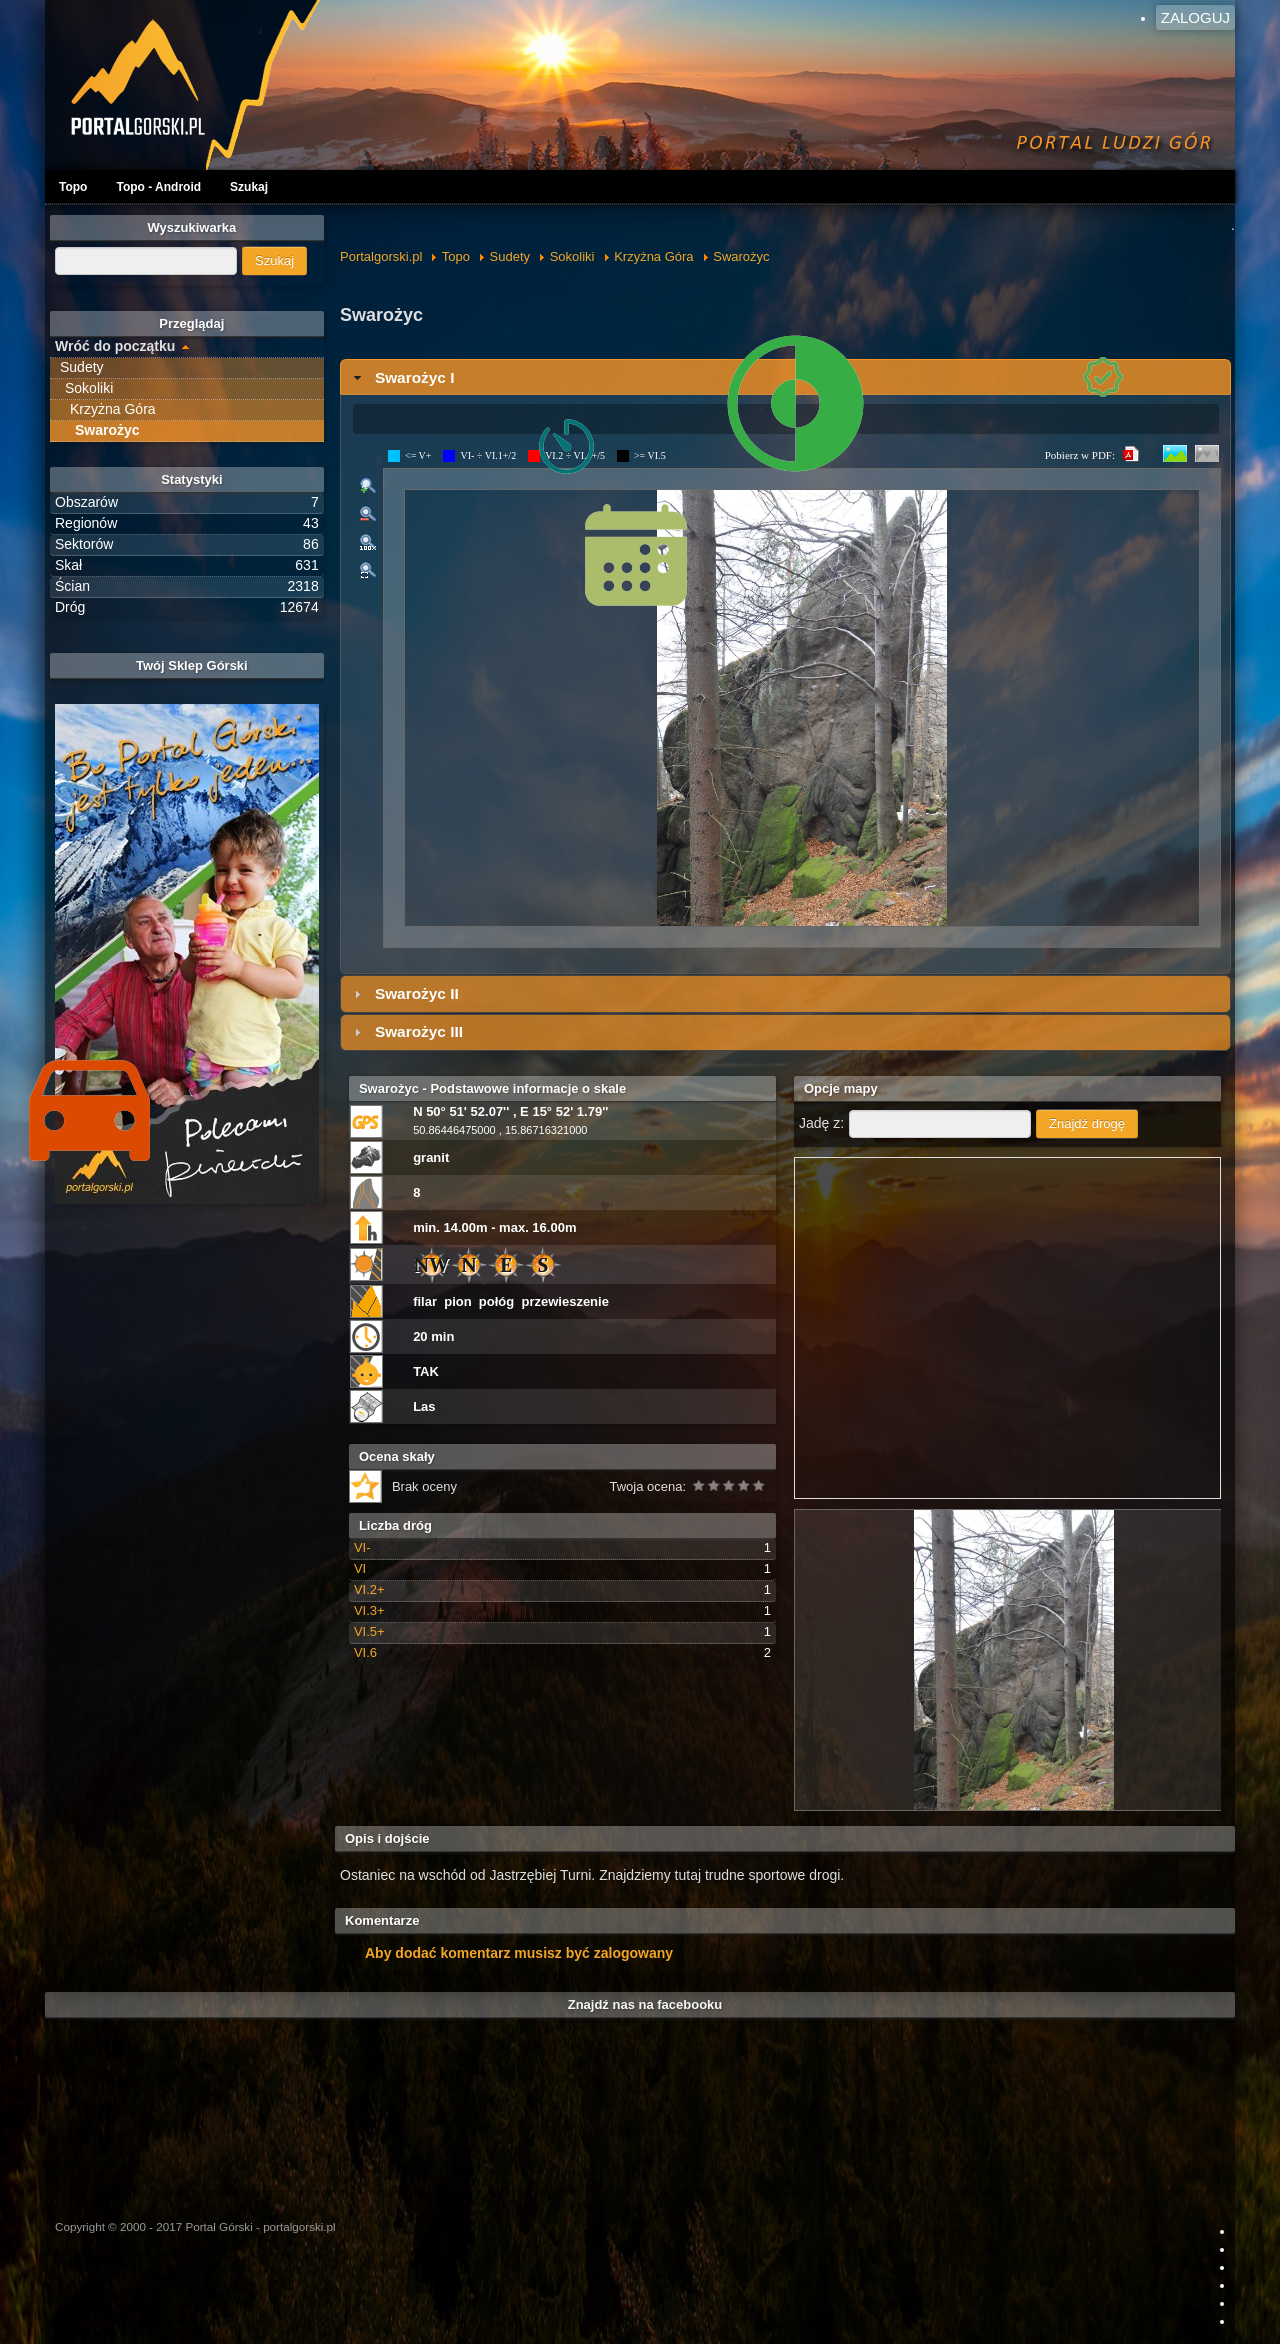  Describe the element at coordinates (89, 1110) in the screenshot. I see `access vehicle or car-related settings` at that location.